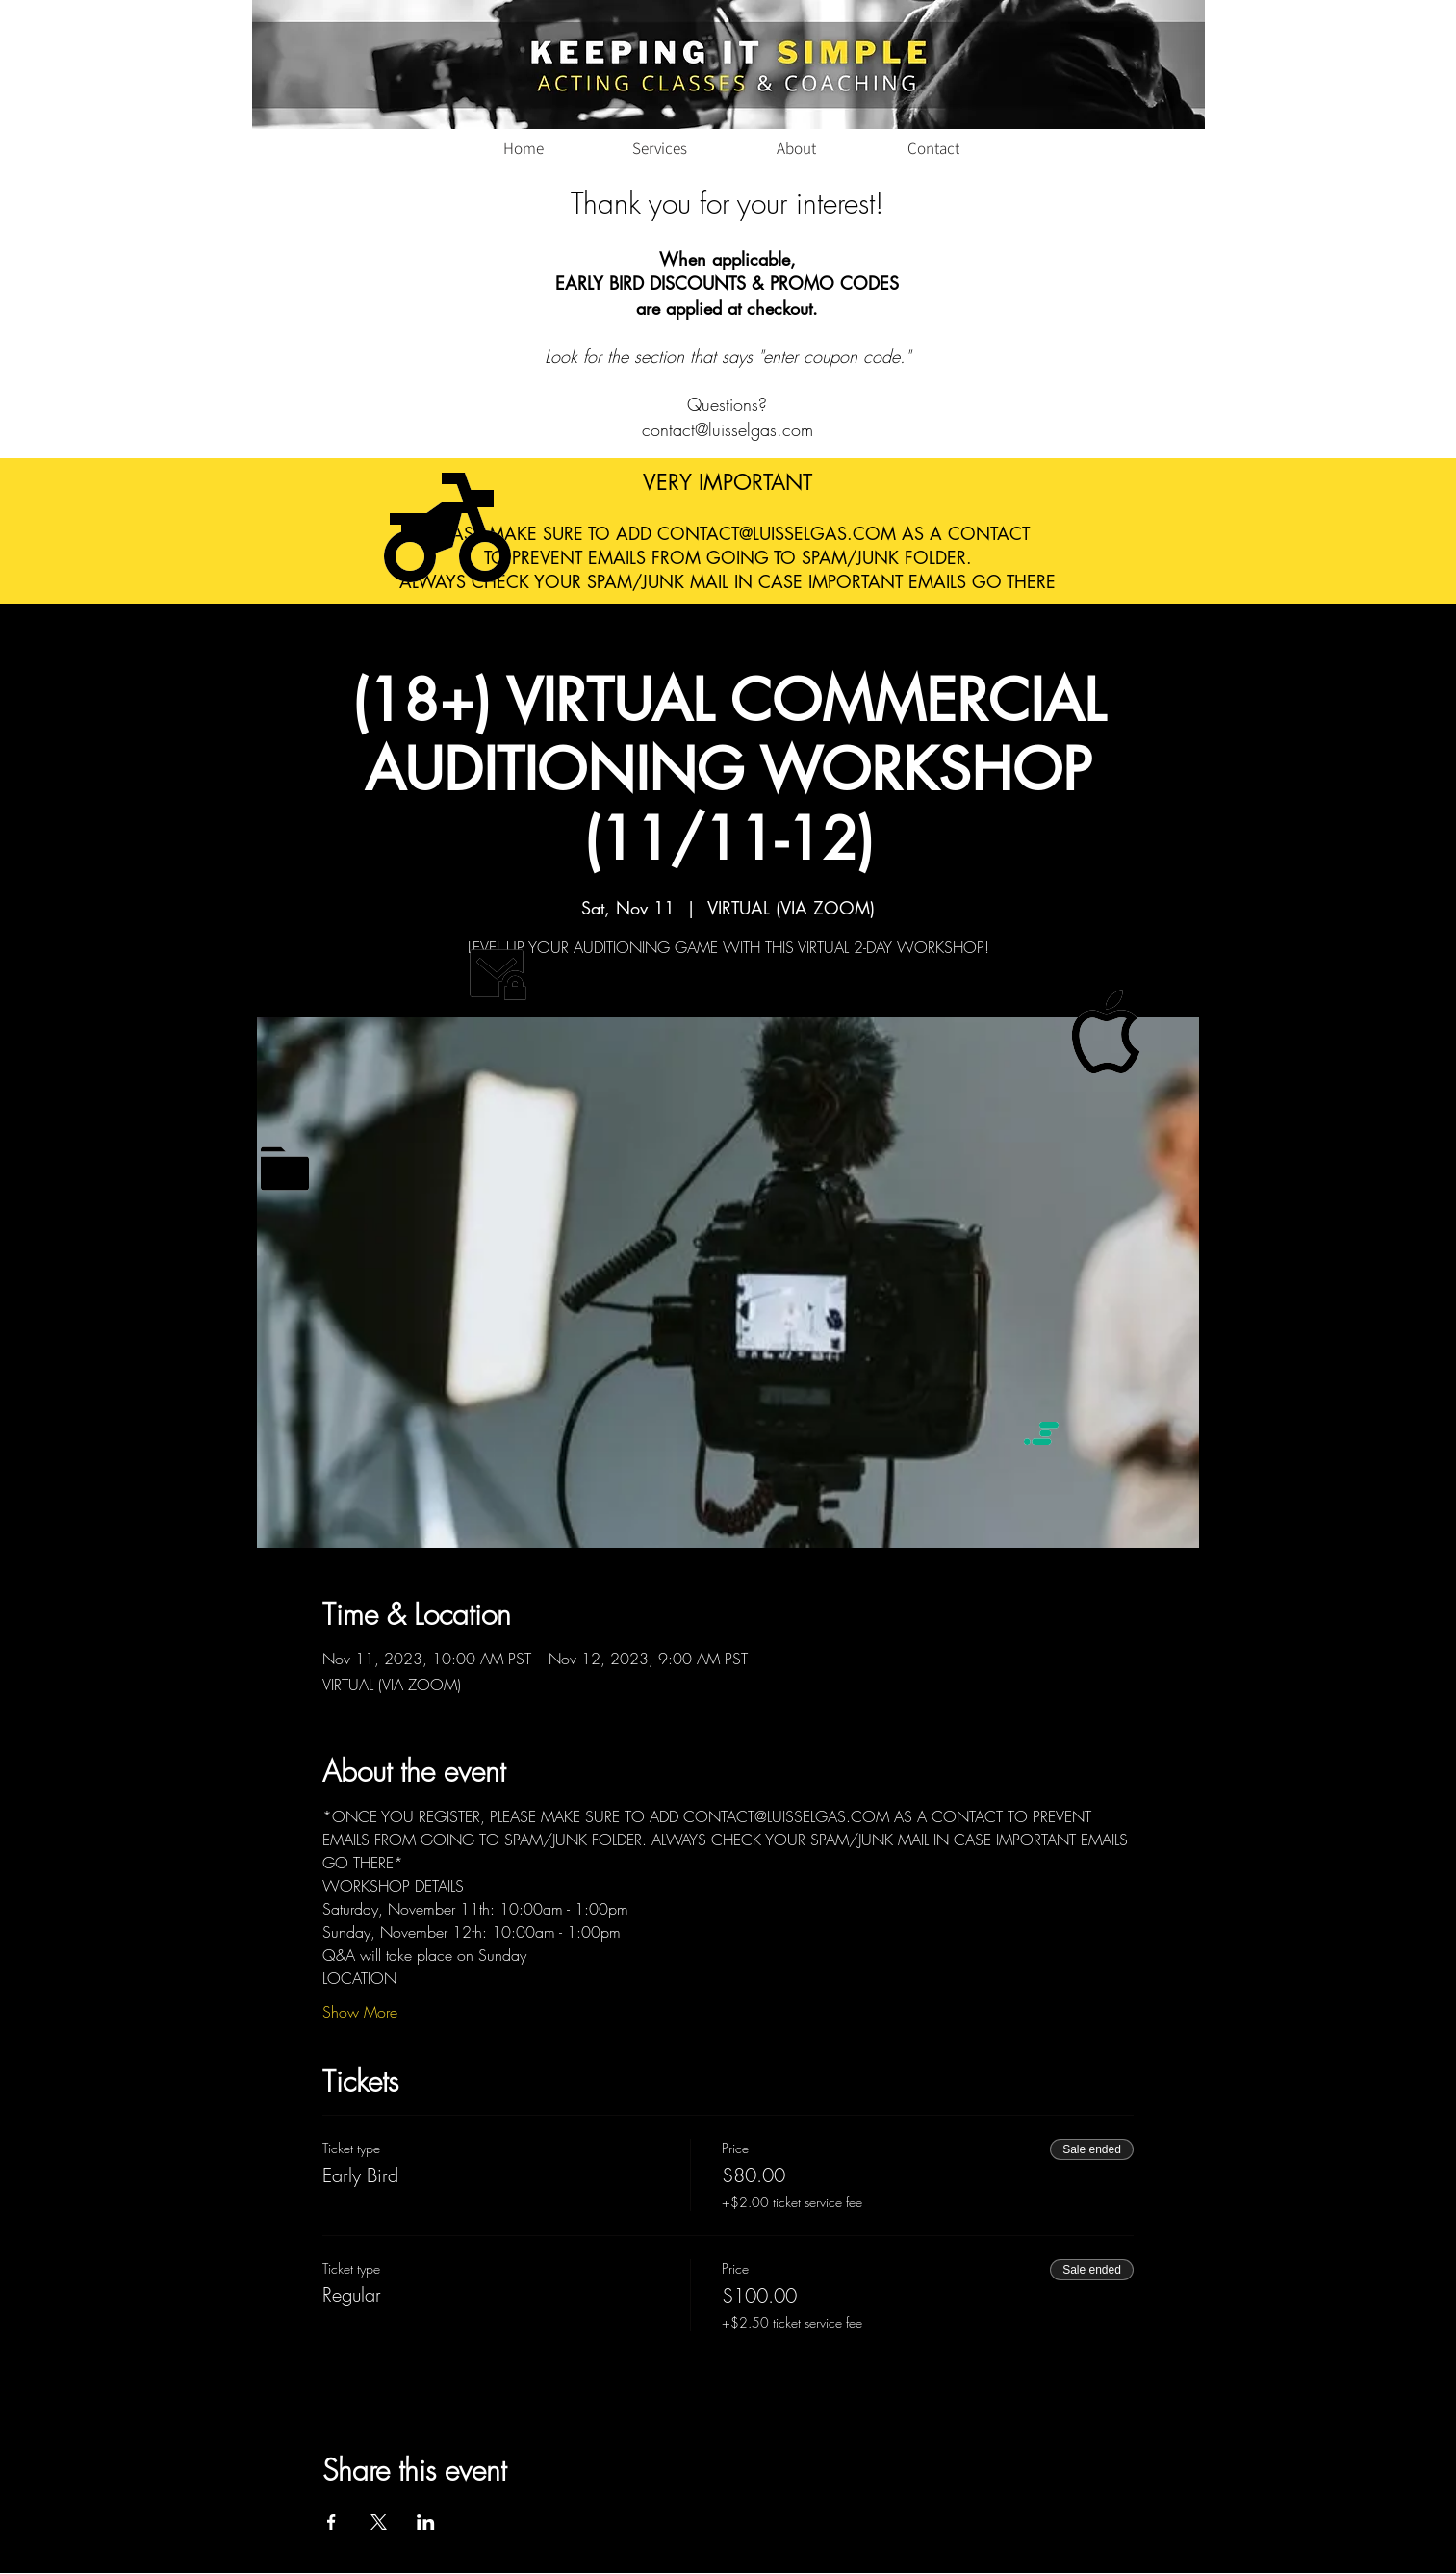  I want to click on open scrimba learning platform, so click(1041, 1433).